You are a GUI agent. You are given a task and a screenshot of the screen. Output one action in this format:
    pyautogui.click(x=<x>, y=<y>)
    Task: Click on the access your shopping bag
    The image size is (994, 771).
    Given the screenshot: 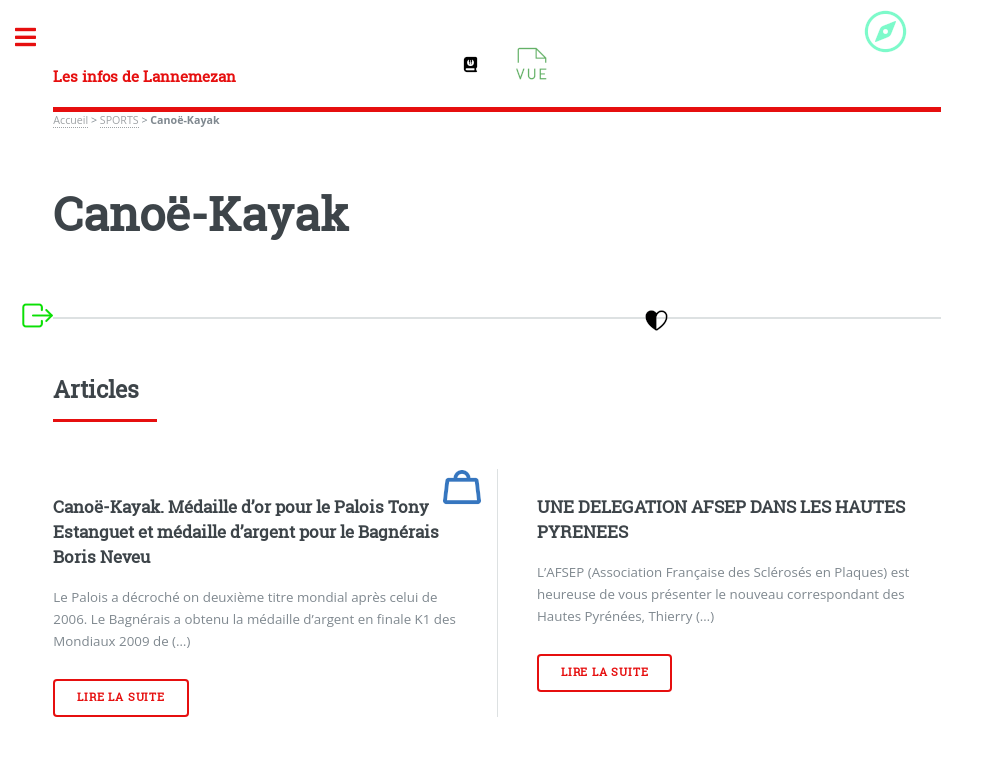 What is the action you would take?
    pyautogui.click(x=462, y=489)
    